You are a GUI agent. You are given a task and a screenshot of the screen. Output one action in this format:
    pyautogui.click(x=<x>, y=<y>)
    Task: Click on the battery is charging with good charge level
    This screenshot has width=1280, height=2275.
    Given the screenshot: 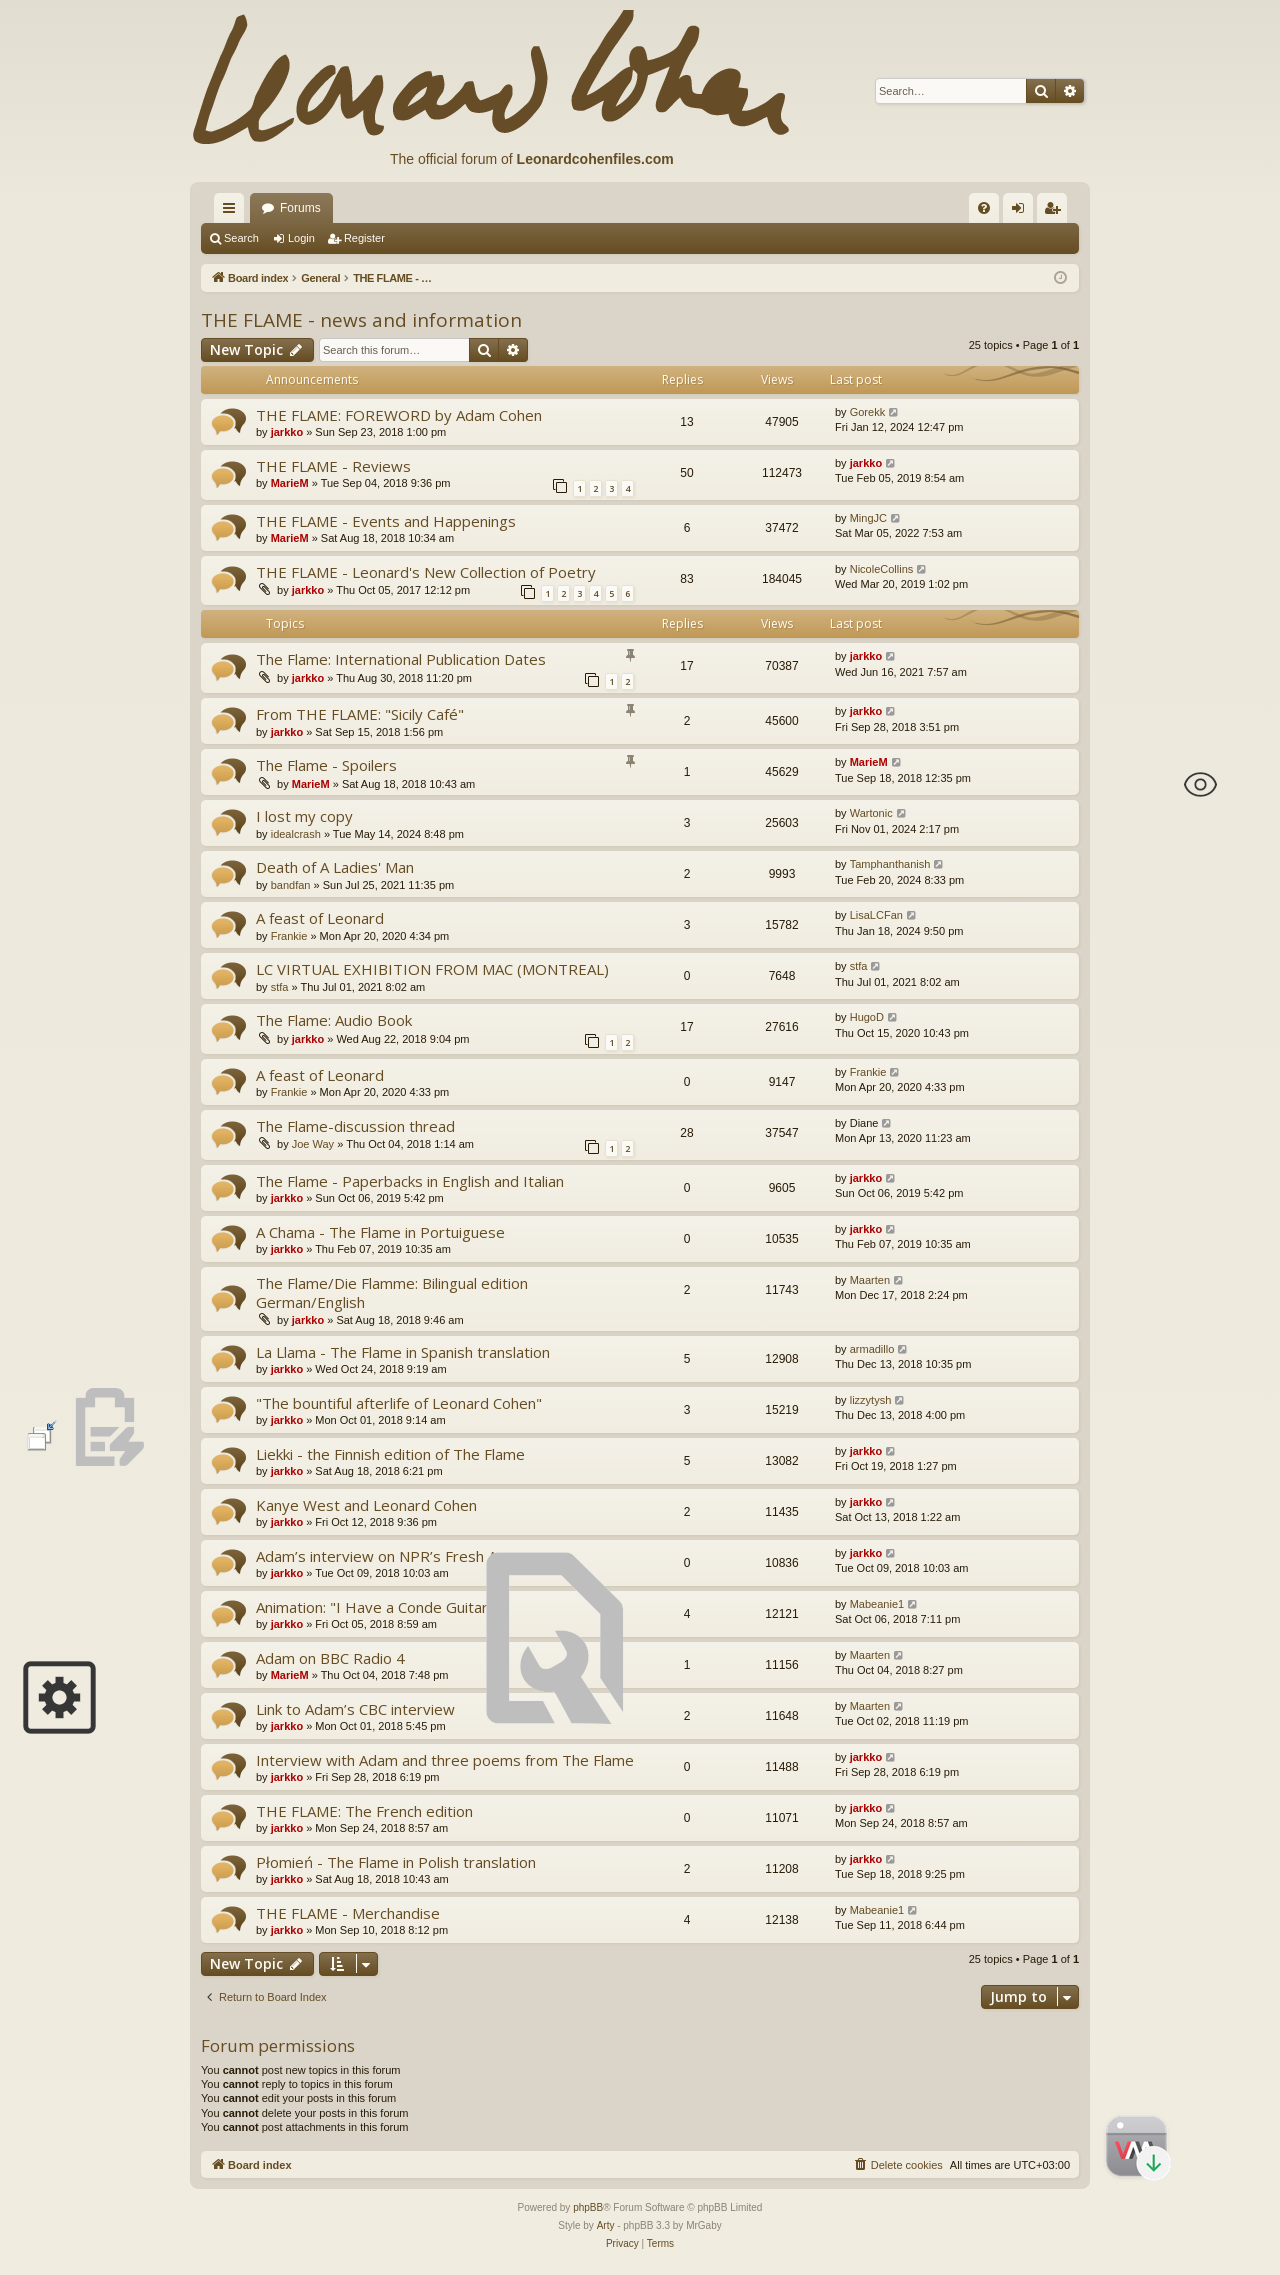 What is the action you would take?
    pyautogui.click(x=105, y=1427)
    